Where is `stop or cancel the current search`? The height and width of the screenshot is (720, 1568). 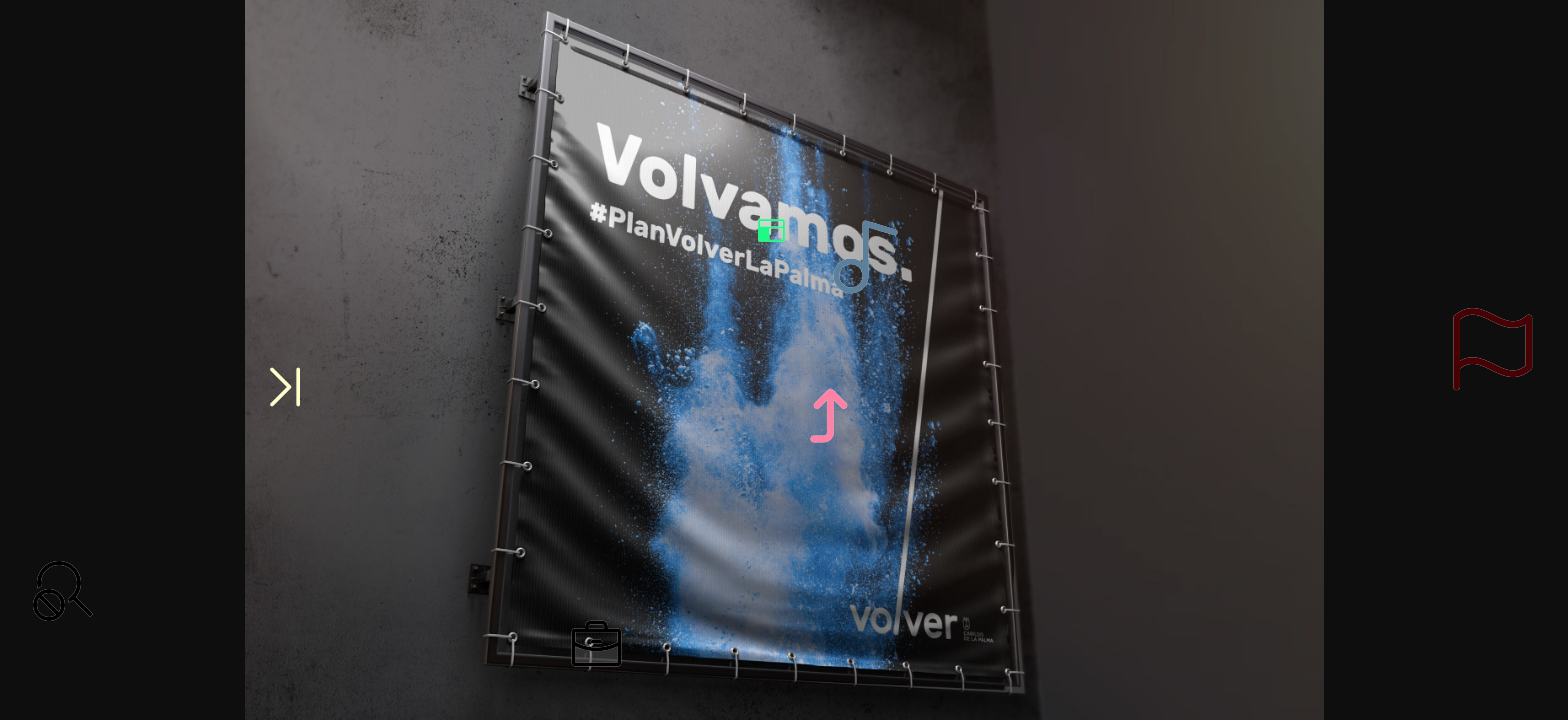
stop or cancel the current search is located at coordinates (65, 589).